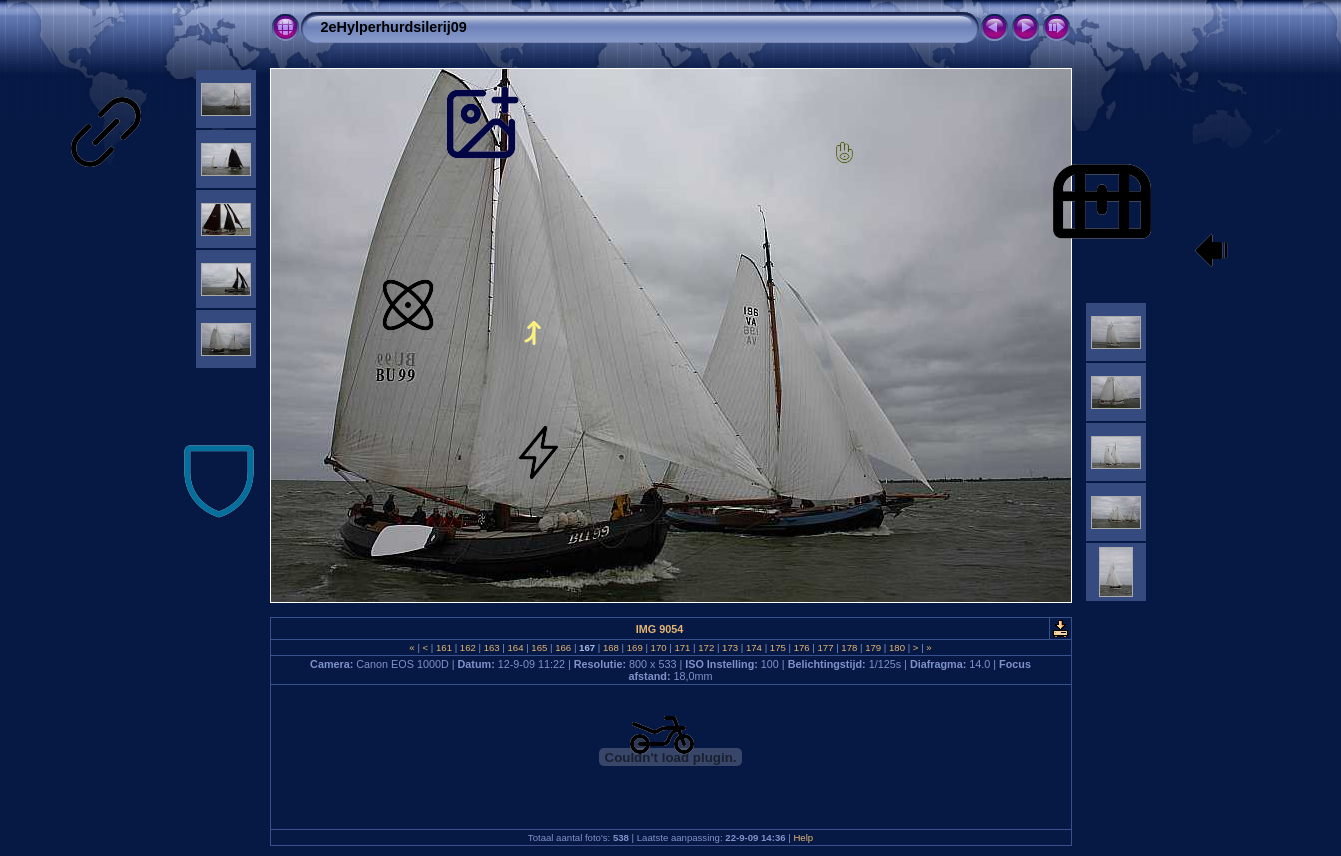  Describe the element at coordinates (534, 333) in the screenshot. I see `merge content or branches to the left` at that location.